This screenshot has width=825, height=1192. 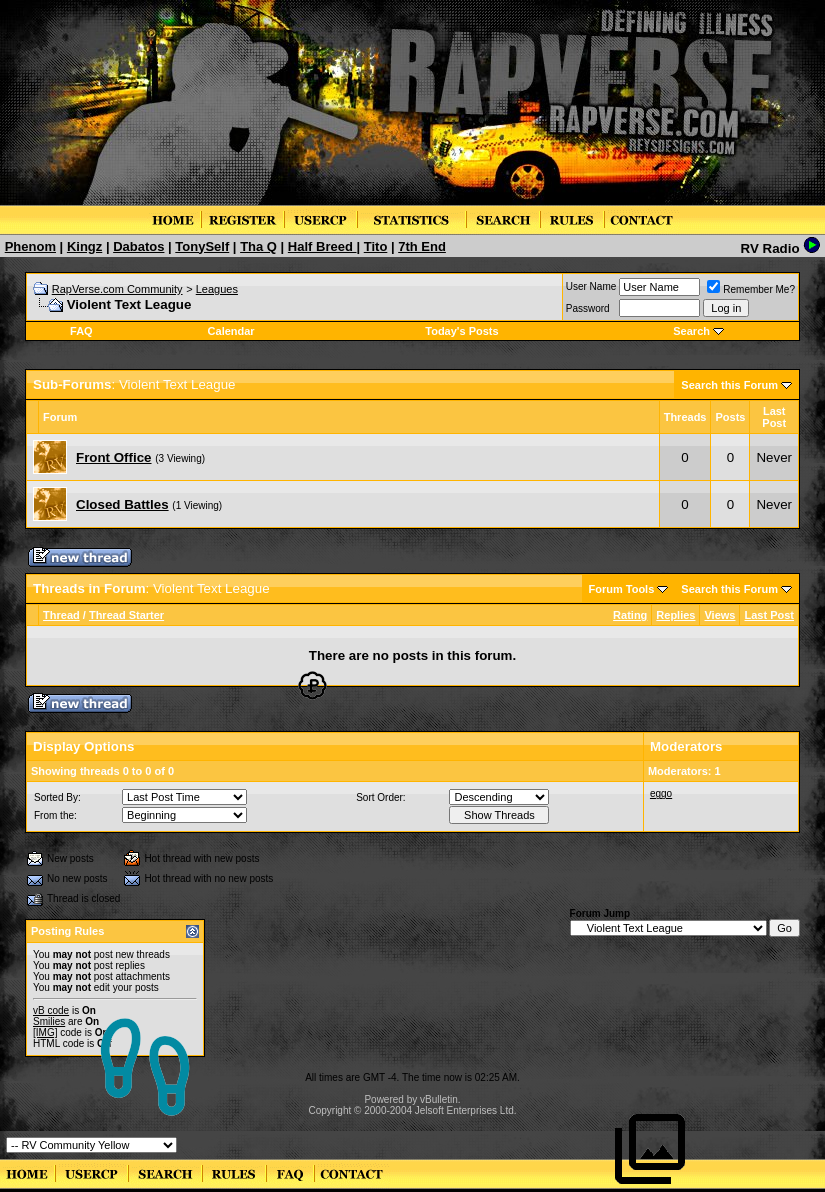 What do you see at coordinates (312, 685) in the screenshot?
I see `indicates russian ruble currency or payment option` at bounding box center [312, 685].